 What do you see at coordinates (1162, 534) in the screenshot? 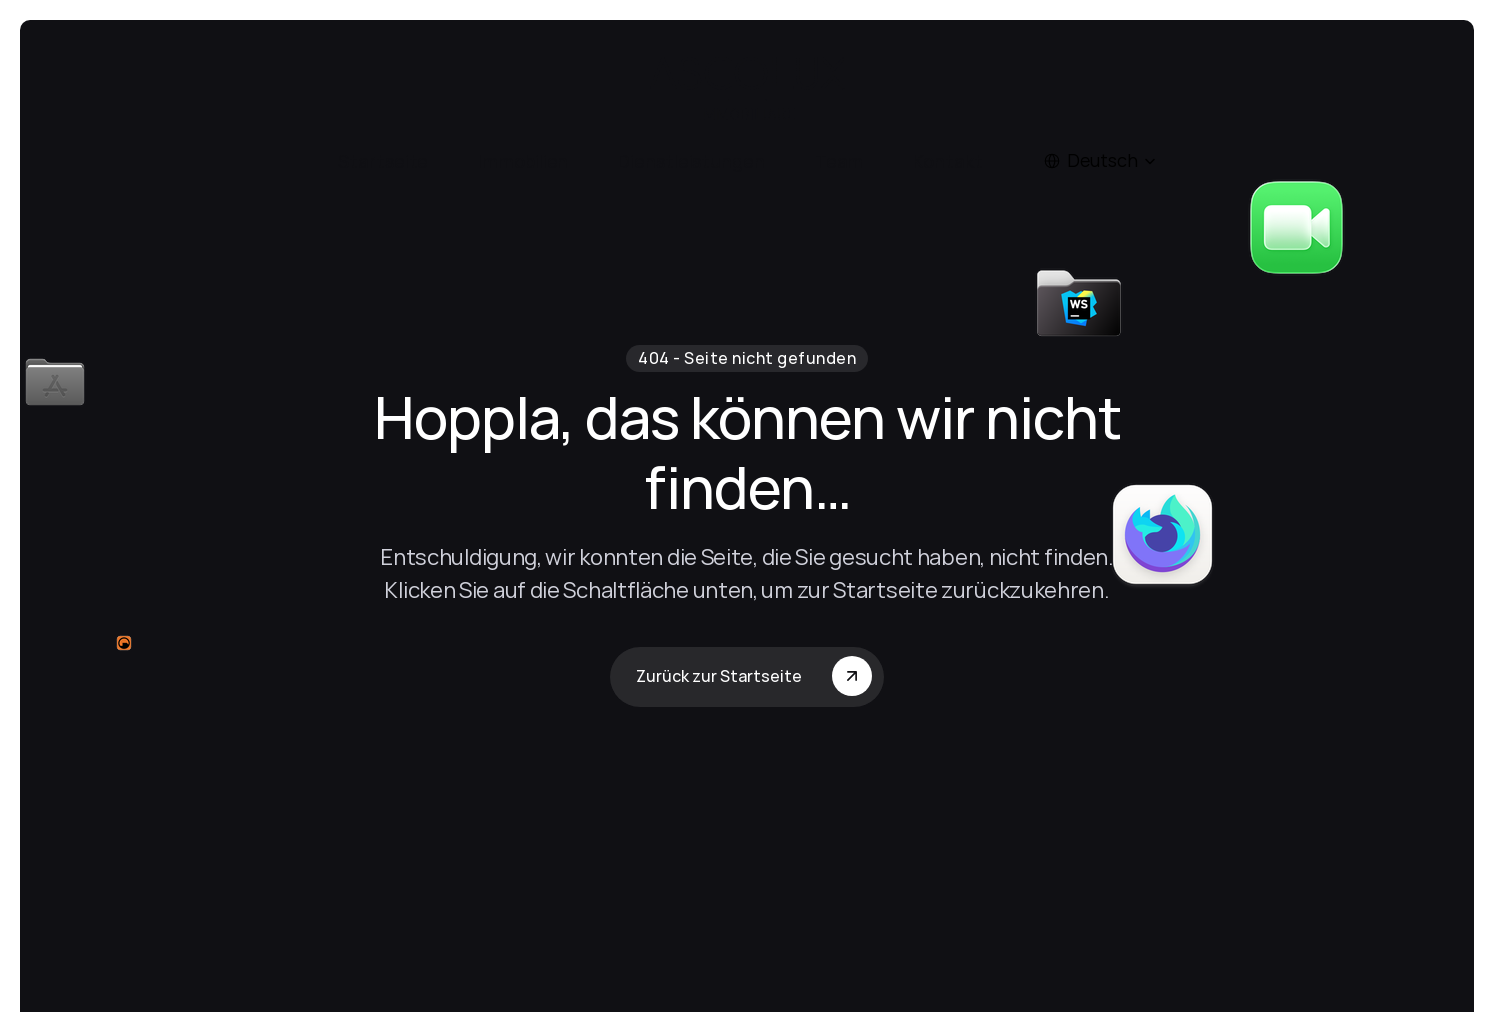
I see `open firefox nightly browser` at bounding box center [1162, 534].